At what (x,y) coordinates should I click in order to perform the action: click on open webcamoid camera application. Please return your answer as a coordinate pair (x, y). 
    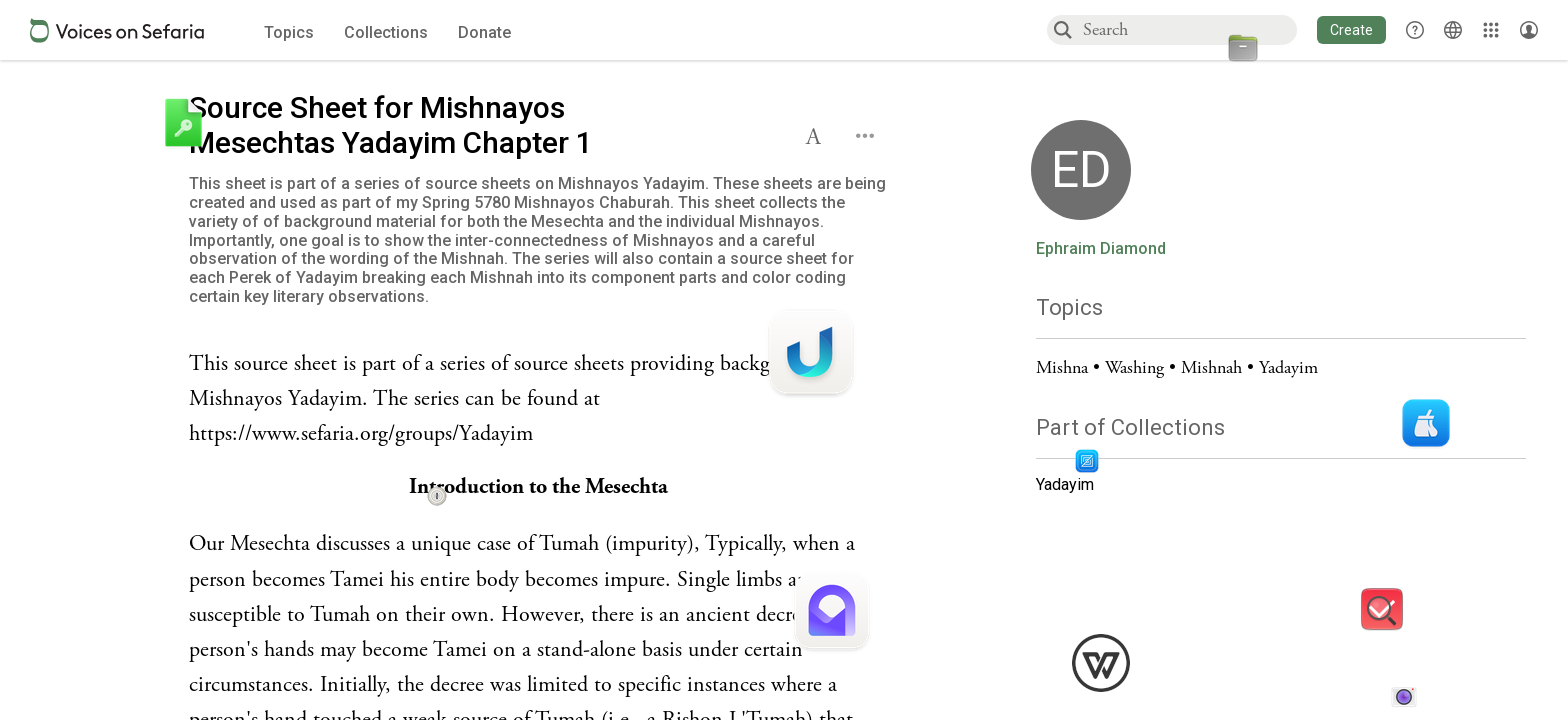
    Looking at the image, I should click on (1404, 697).